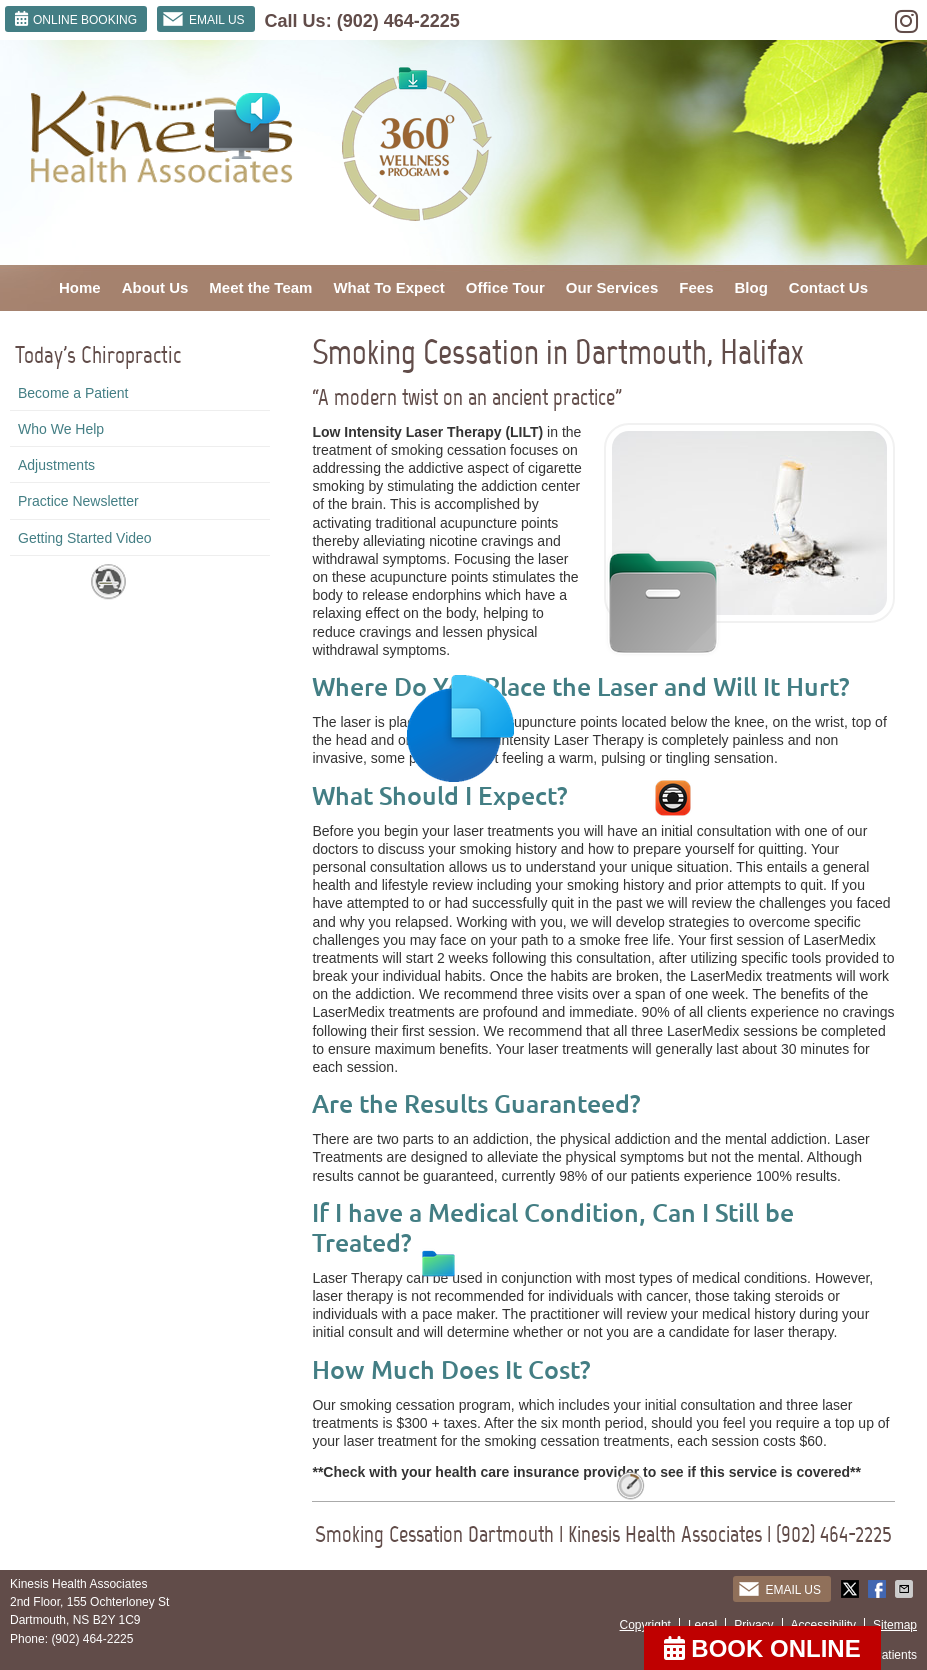  Describe the element at coordinates (438, 1264) in the screenshot. I see `open the color gradient settings folder` at that location.